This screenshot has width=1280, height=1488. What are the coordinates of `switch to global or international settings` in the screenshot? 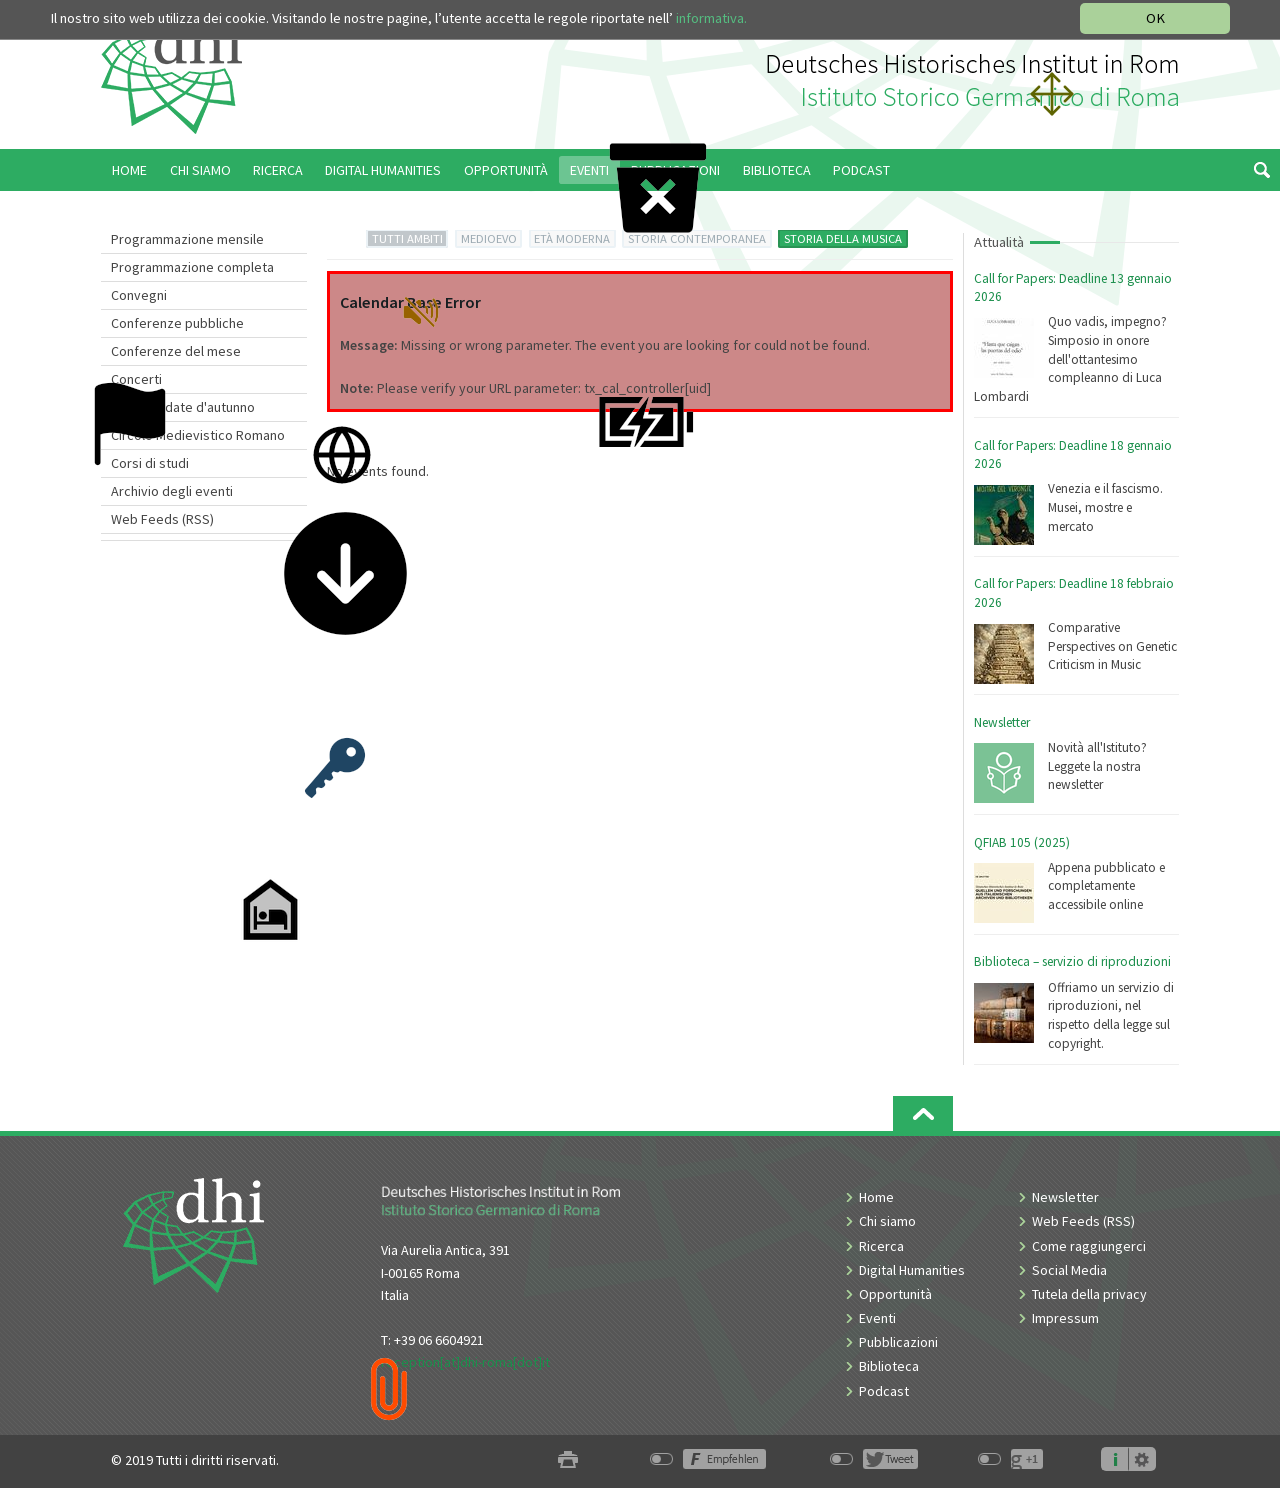 It's located at (342, 455).